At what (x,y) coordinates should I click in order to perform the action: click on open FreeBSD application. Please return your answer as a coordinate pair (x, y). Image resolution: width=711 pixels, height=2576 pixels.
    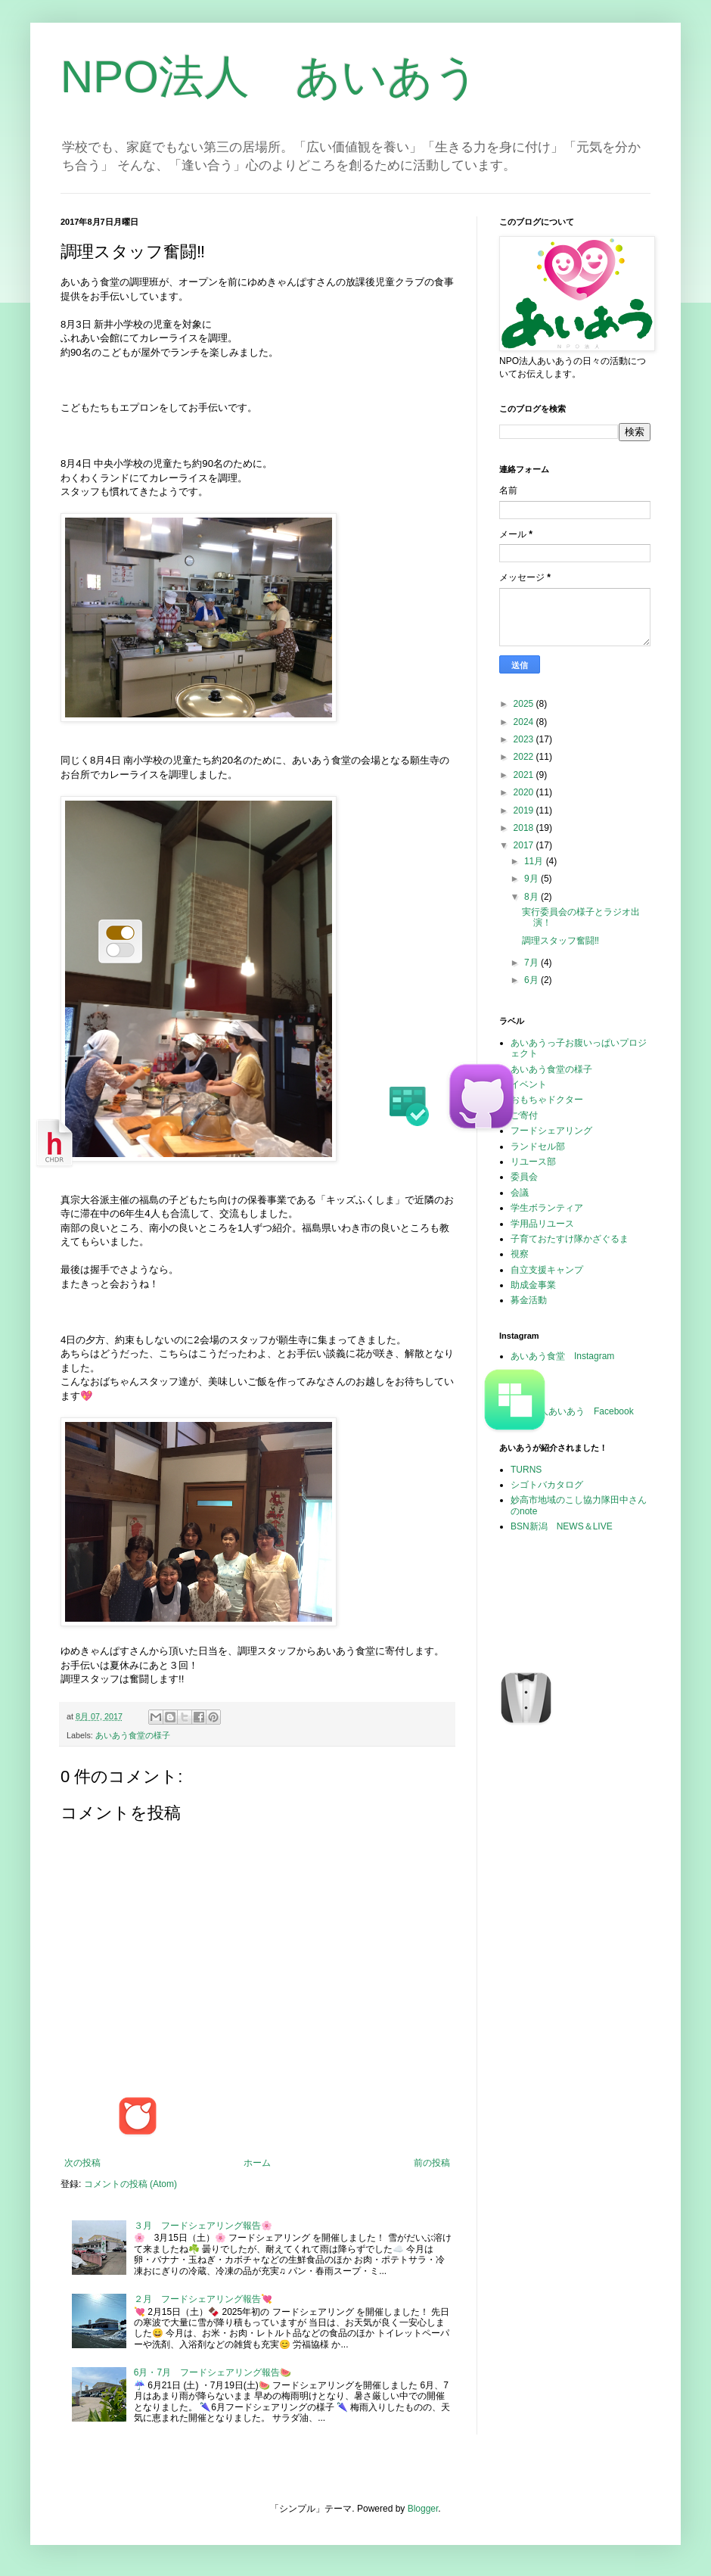
    Looking at the image, I should click on (138, 2116).